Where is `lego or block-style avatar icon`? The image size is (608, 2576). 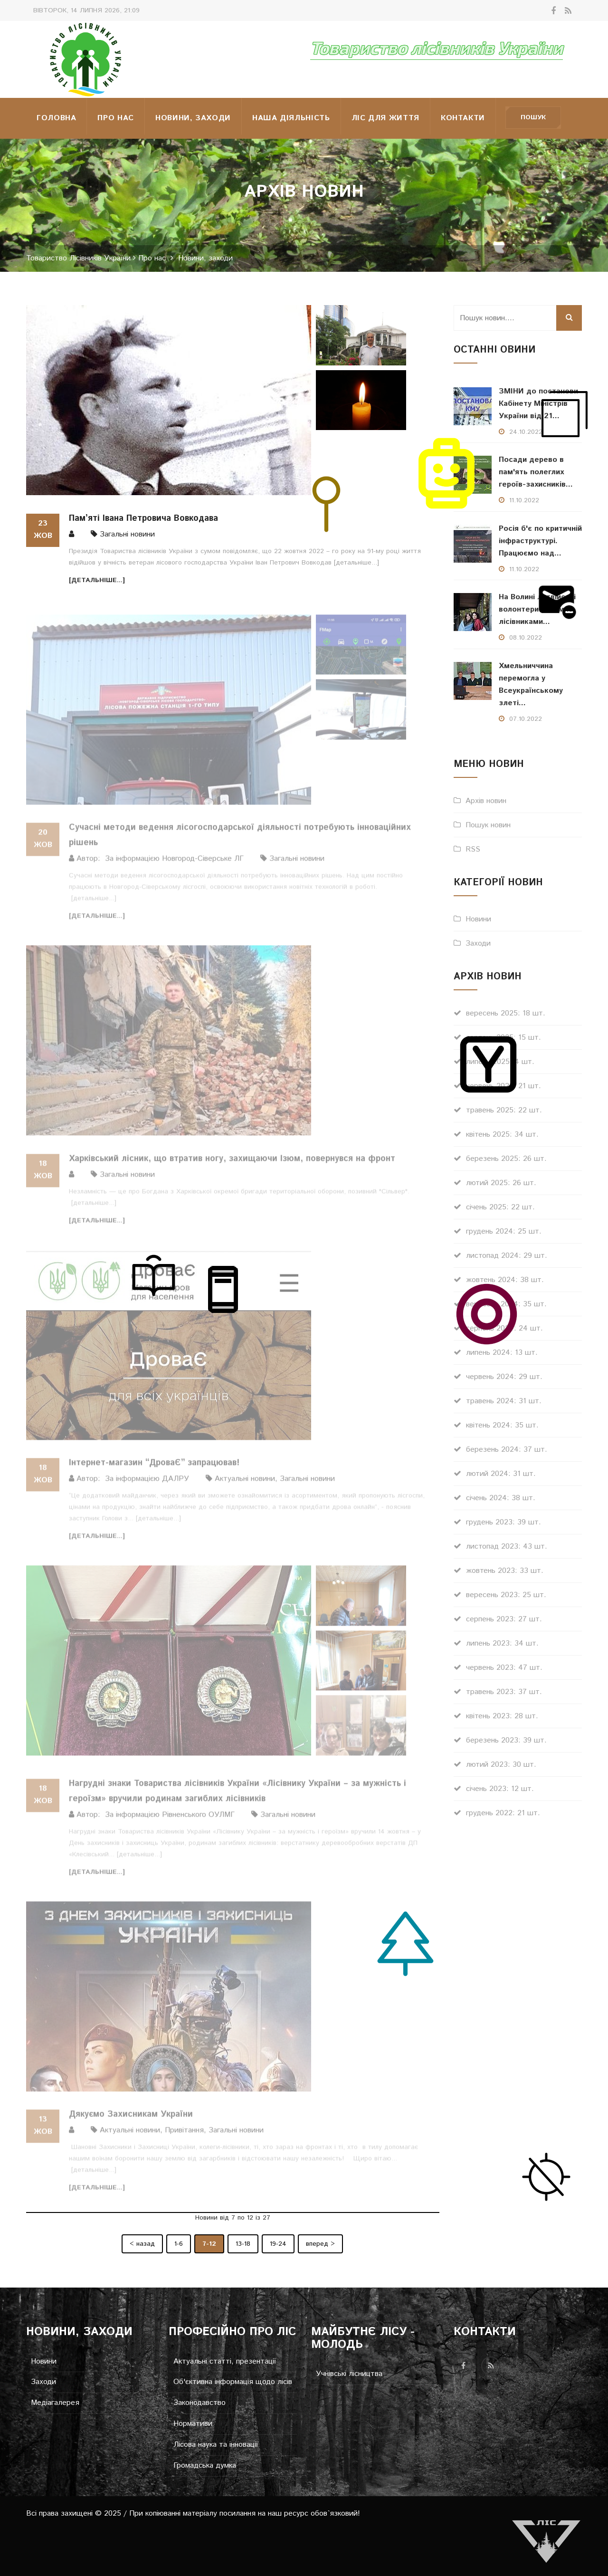
lego or block-style avatar icon is located at coordinates (446, 473).